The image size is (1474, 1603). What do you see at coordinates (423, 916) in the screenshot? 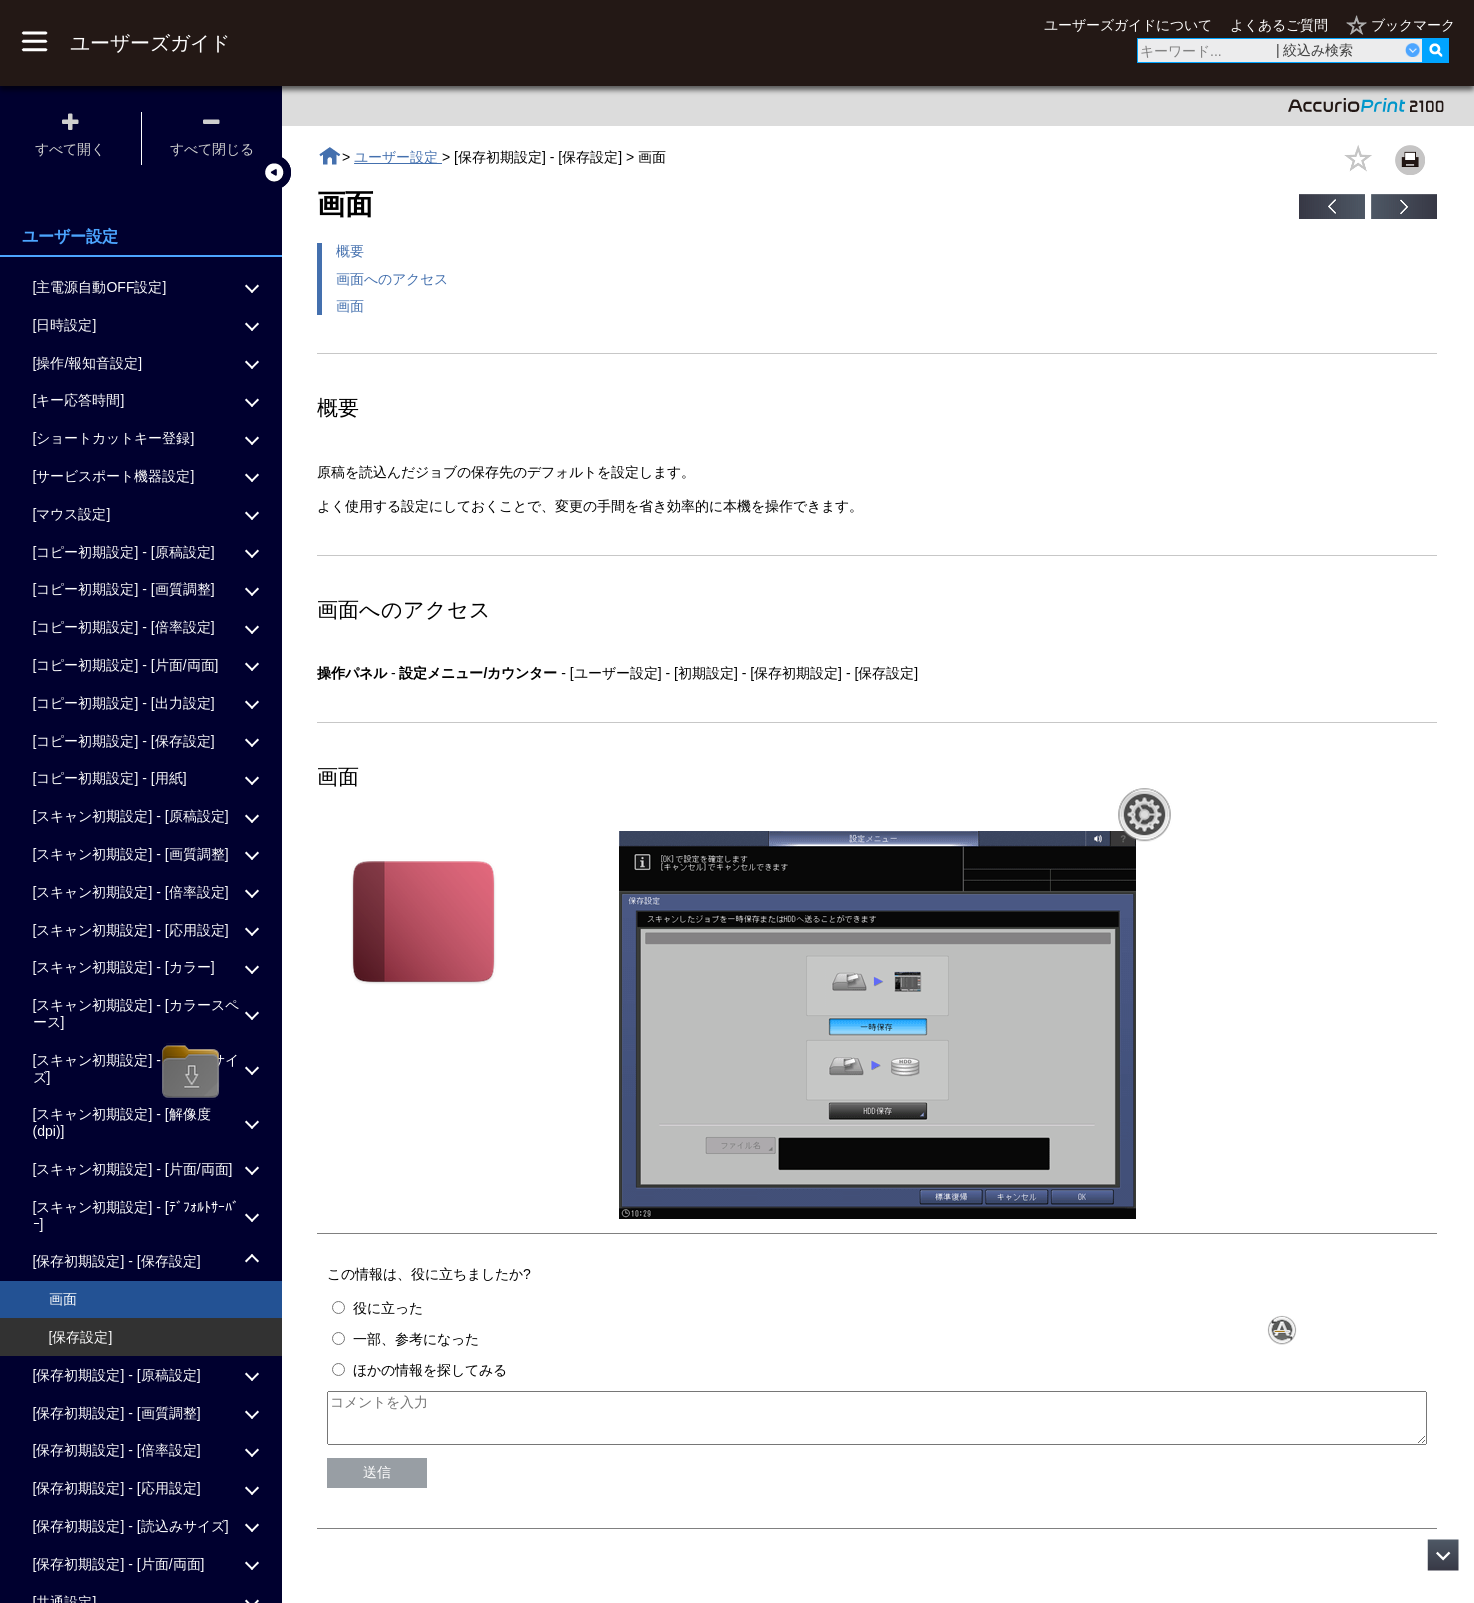
I see `access desktop folder contents` at bounding box center [423, 916].